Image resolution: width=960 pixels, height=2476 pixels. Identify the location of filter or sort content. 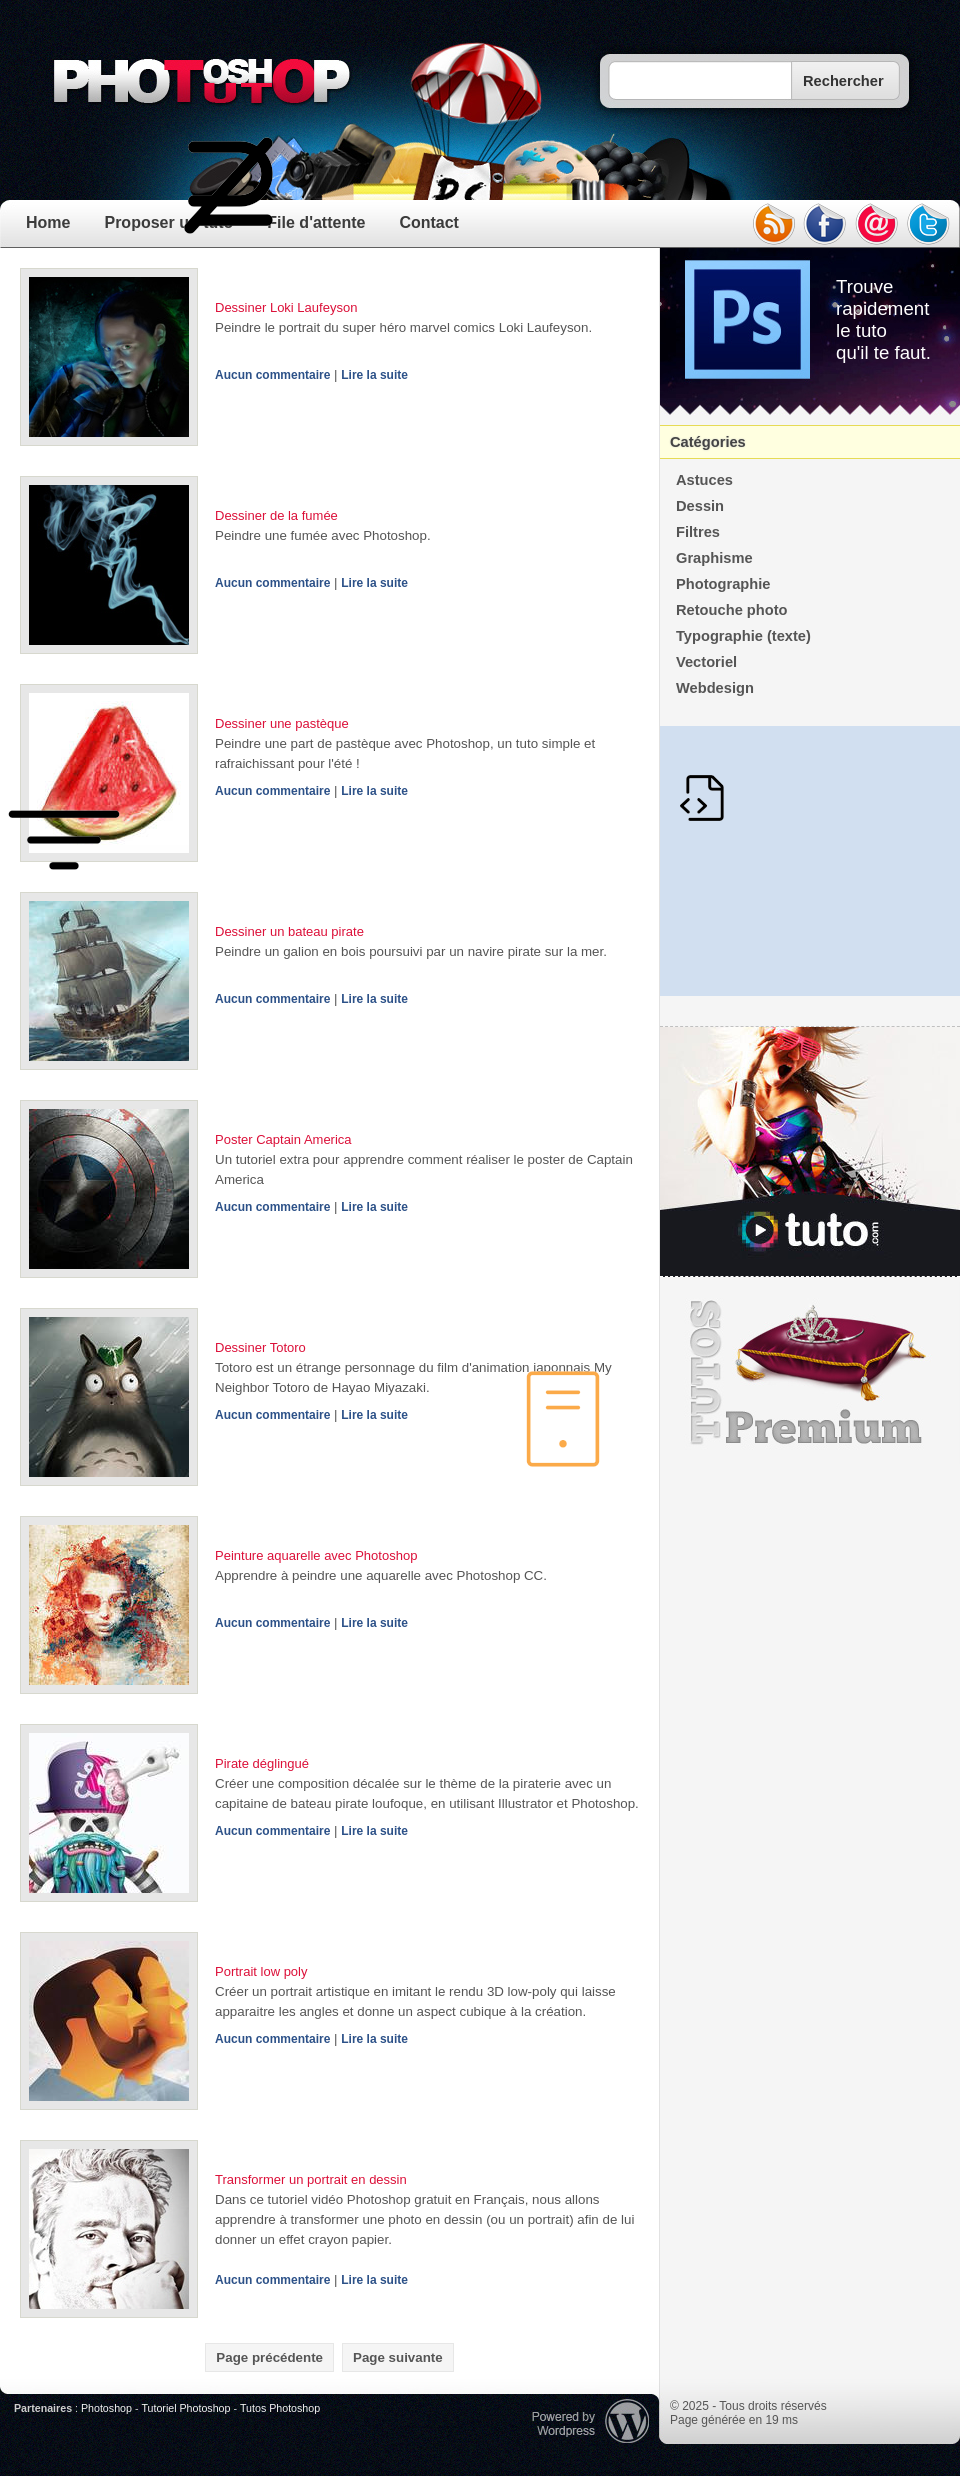
(64, 840).